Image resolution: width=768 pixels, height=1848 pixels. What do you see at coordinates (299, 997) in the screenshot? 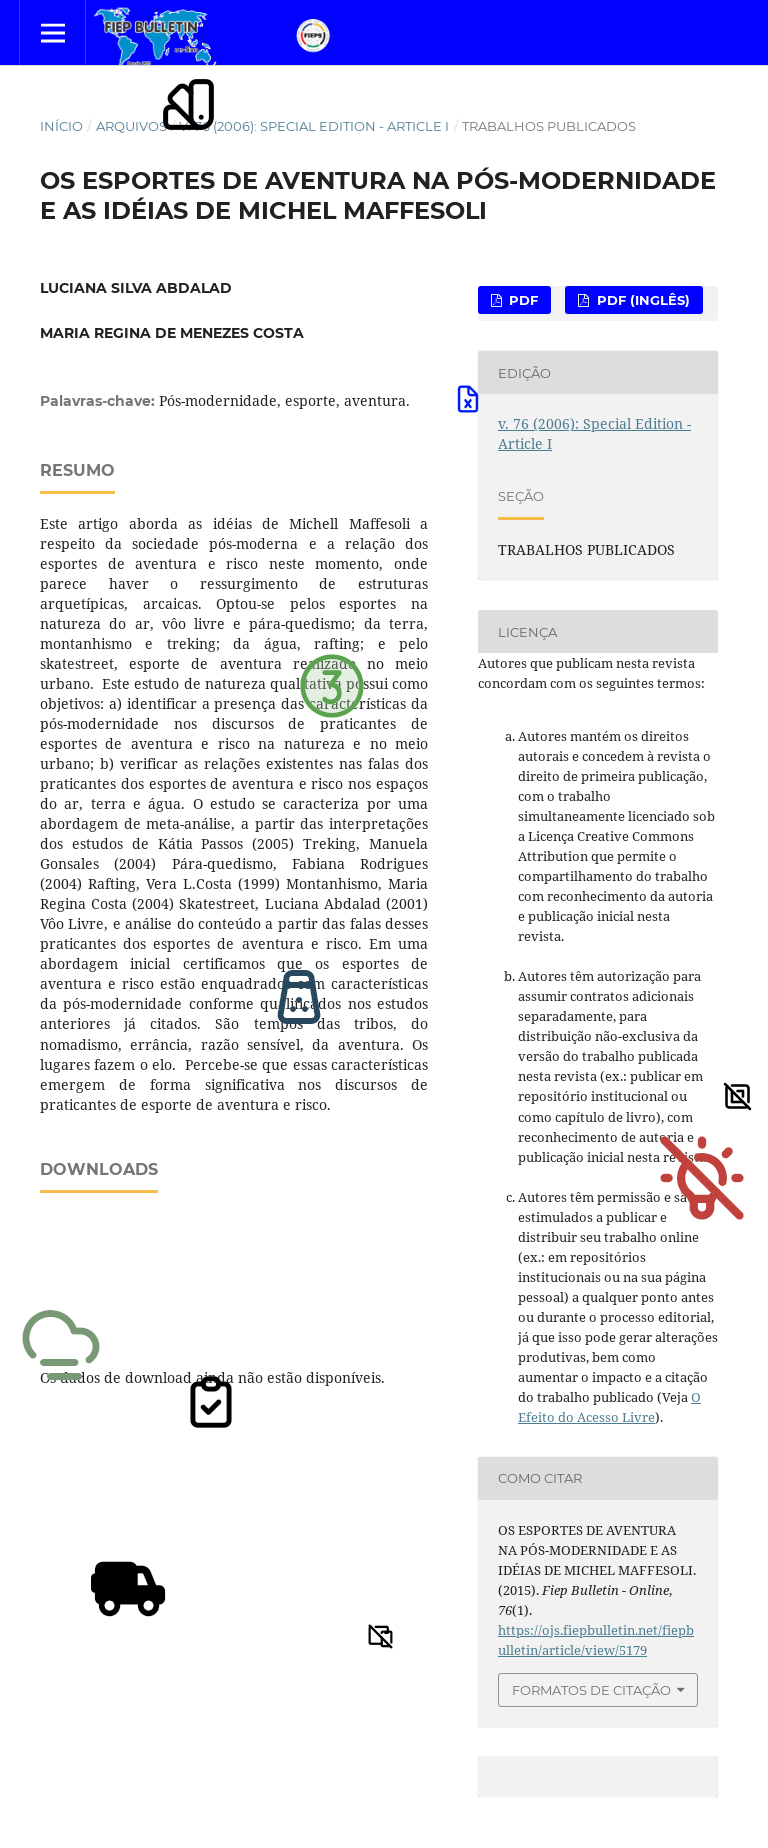
I see `adjust salt or seasoning preferences` at bounding box center [299, 997].